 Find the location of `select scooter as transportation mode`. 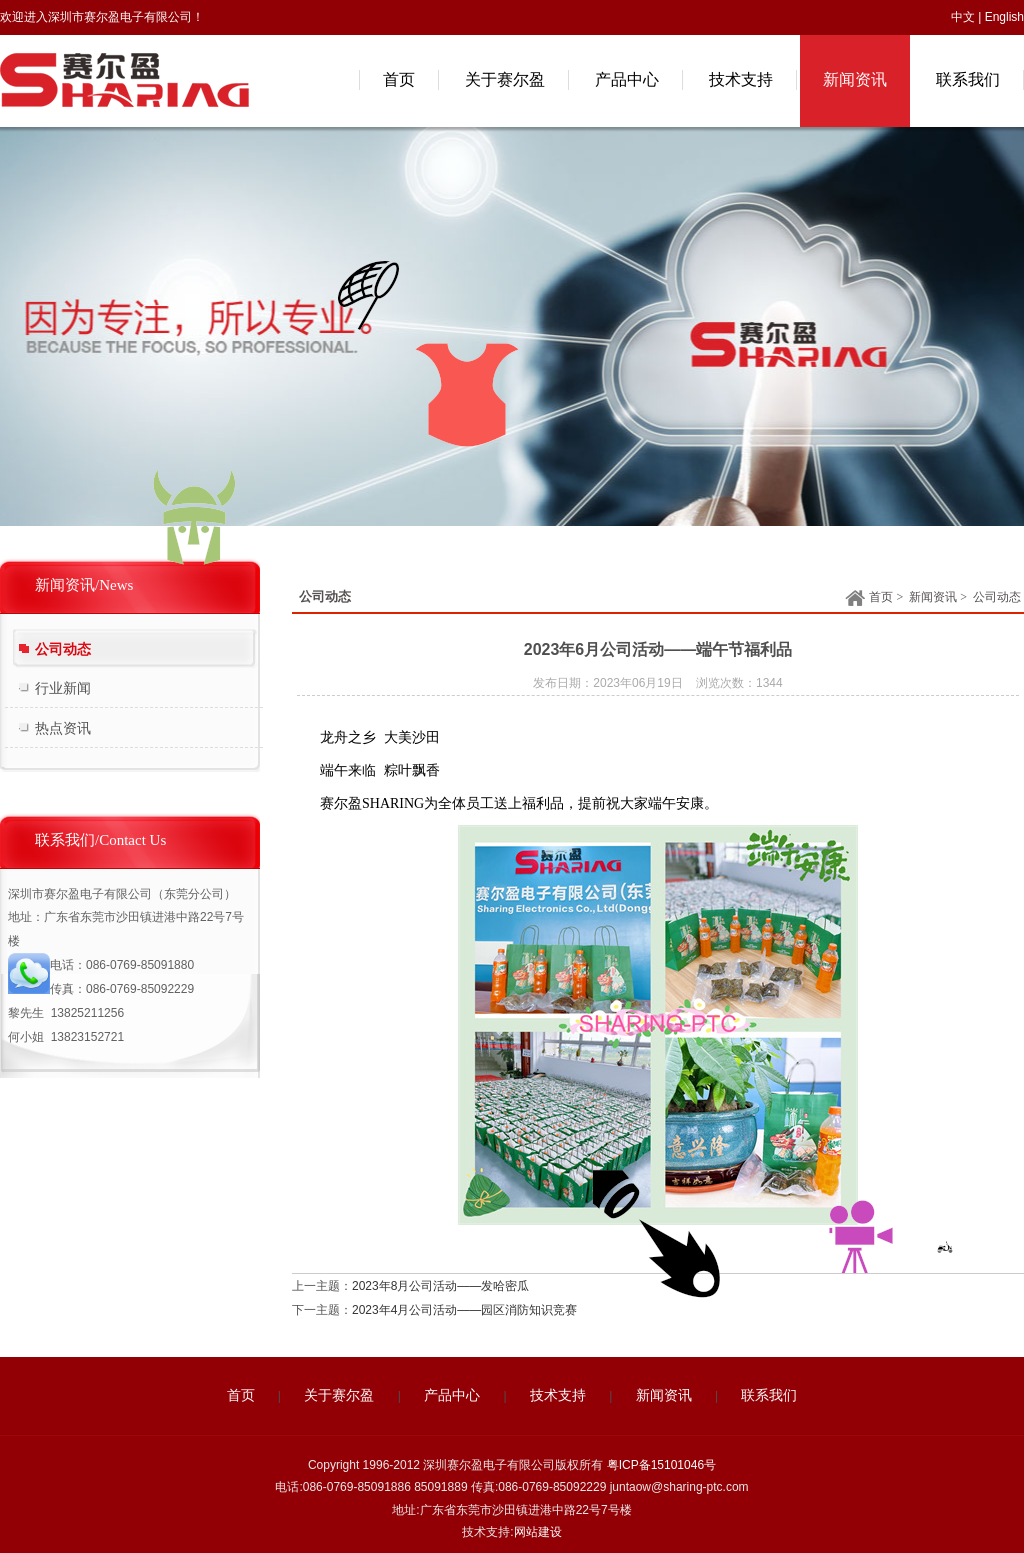

select scooter as transportation mode is located at coordinates (945, 1247).